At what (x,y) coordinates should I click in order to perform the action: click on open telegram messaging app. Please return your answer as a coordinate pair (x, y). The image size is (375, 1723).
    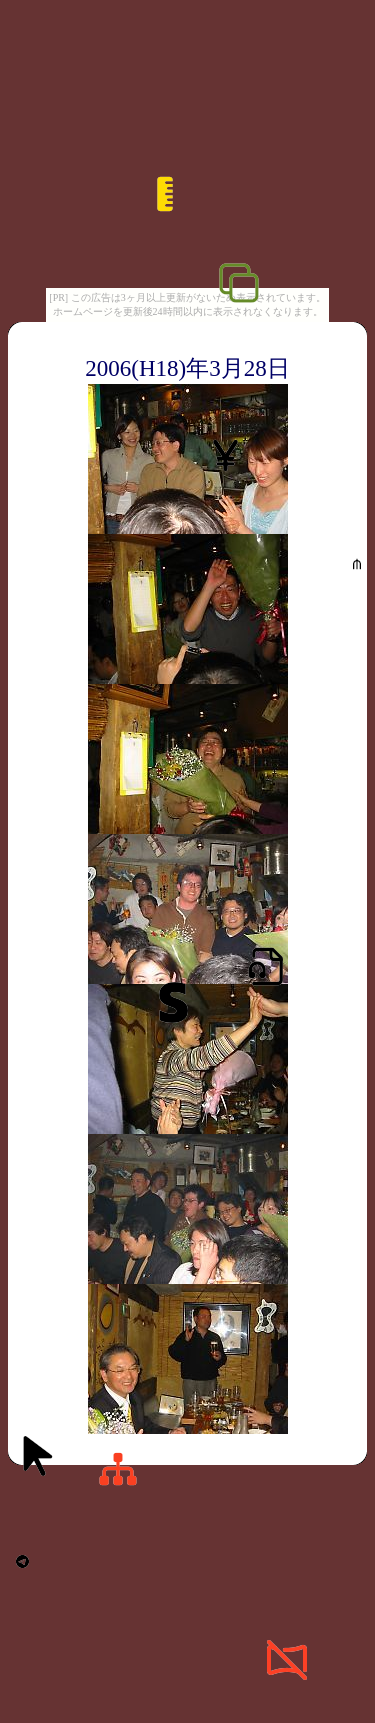
    Looking at the image, I should click on (22, 1561).